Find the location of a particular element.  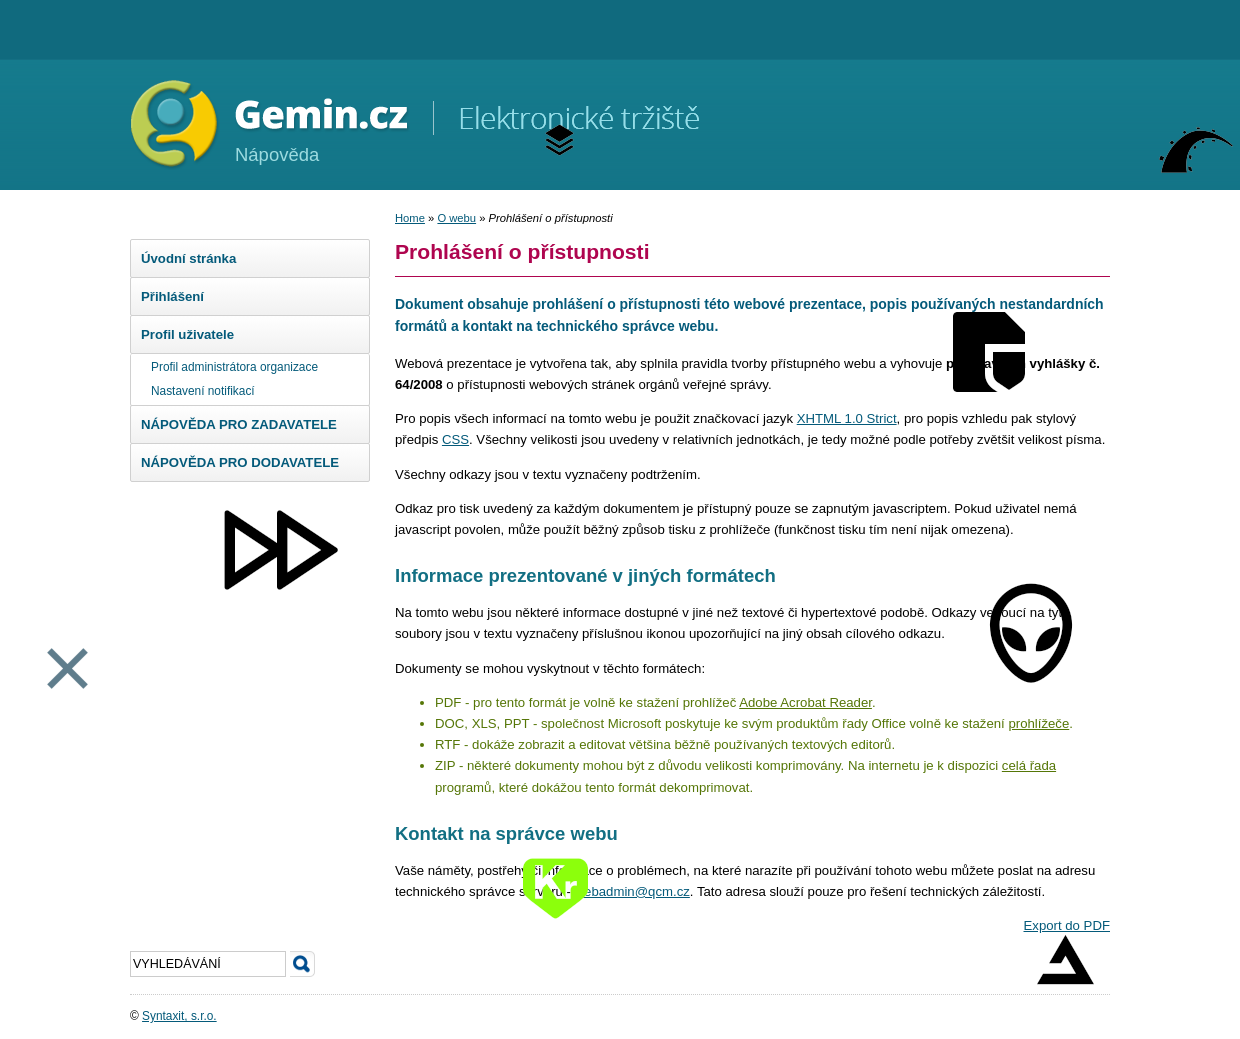

view stacked layers or content is located at coordinates (559, 140).